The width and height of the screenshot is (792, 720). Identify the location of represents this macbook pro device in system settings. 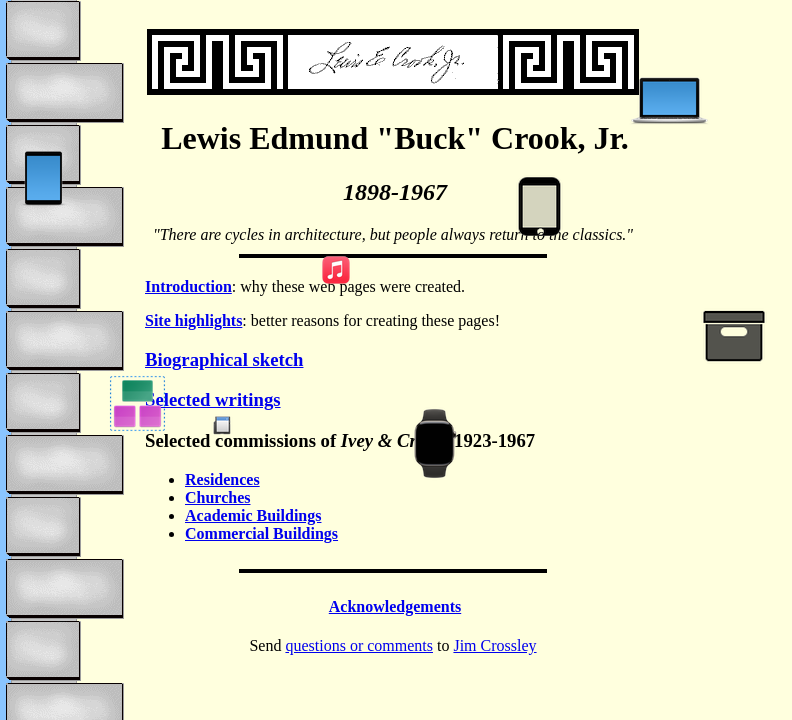
(669, 95).